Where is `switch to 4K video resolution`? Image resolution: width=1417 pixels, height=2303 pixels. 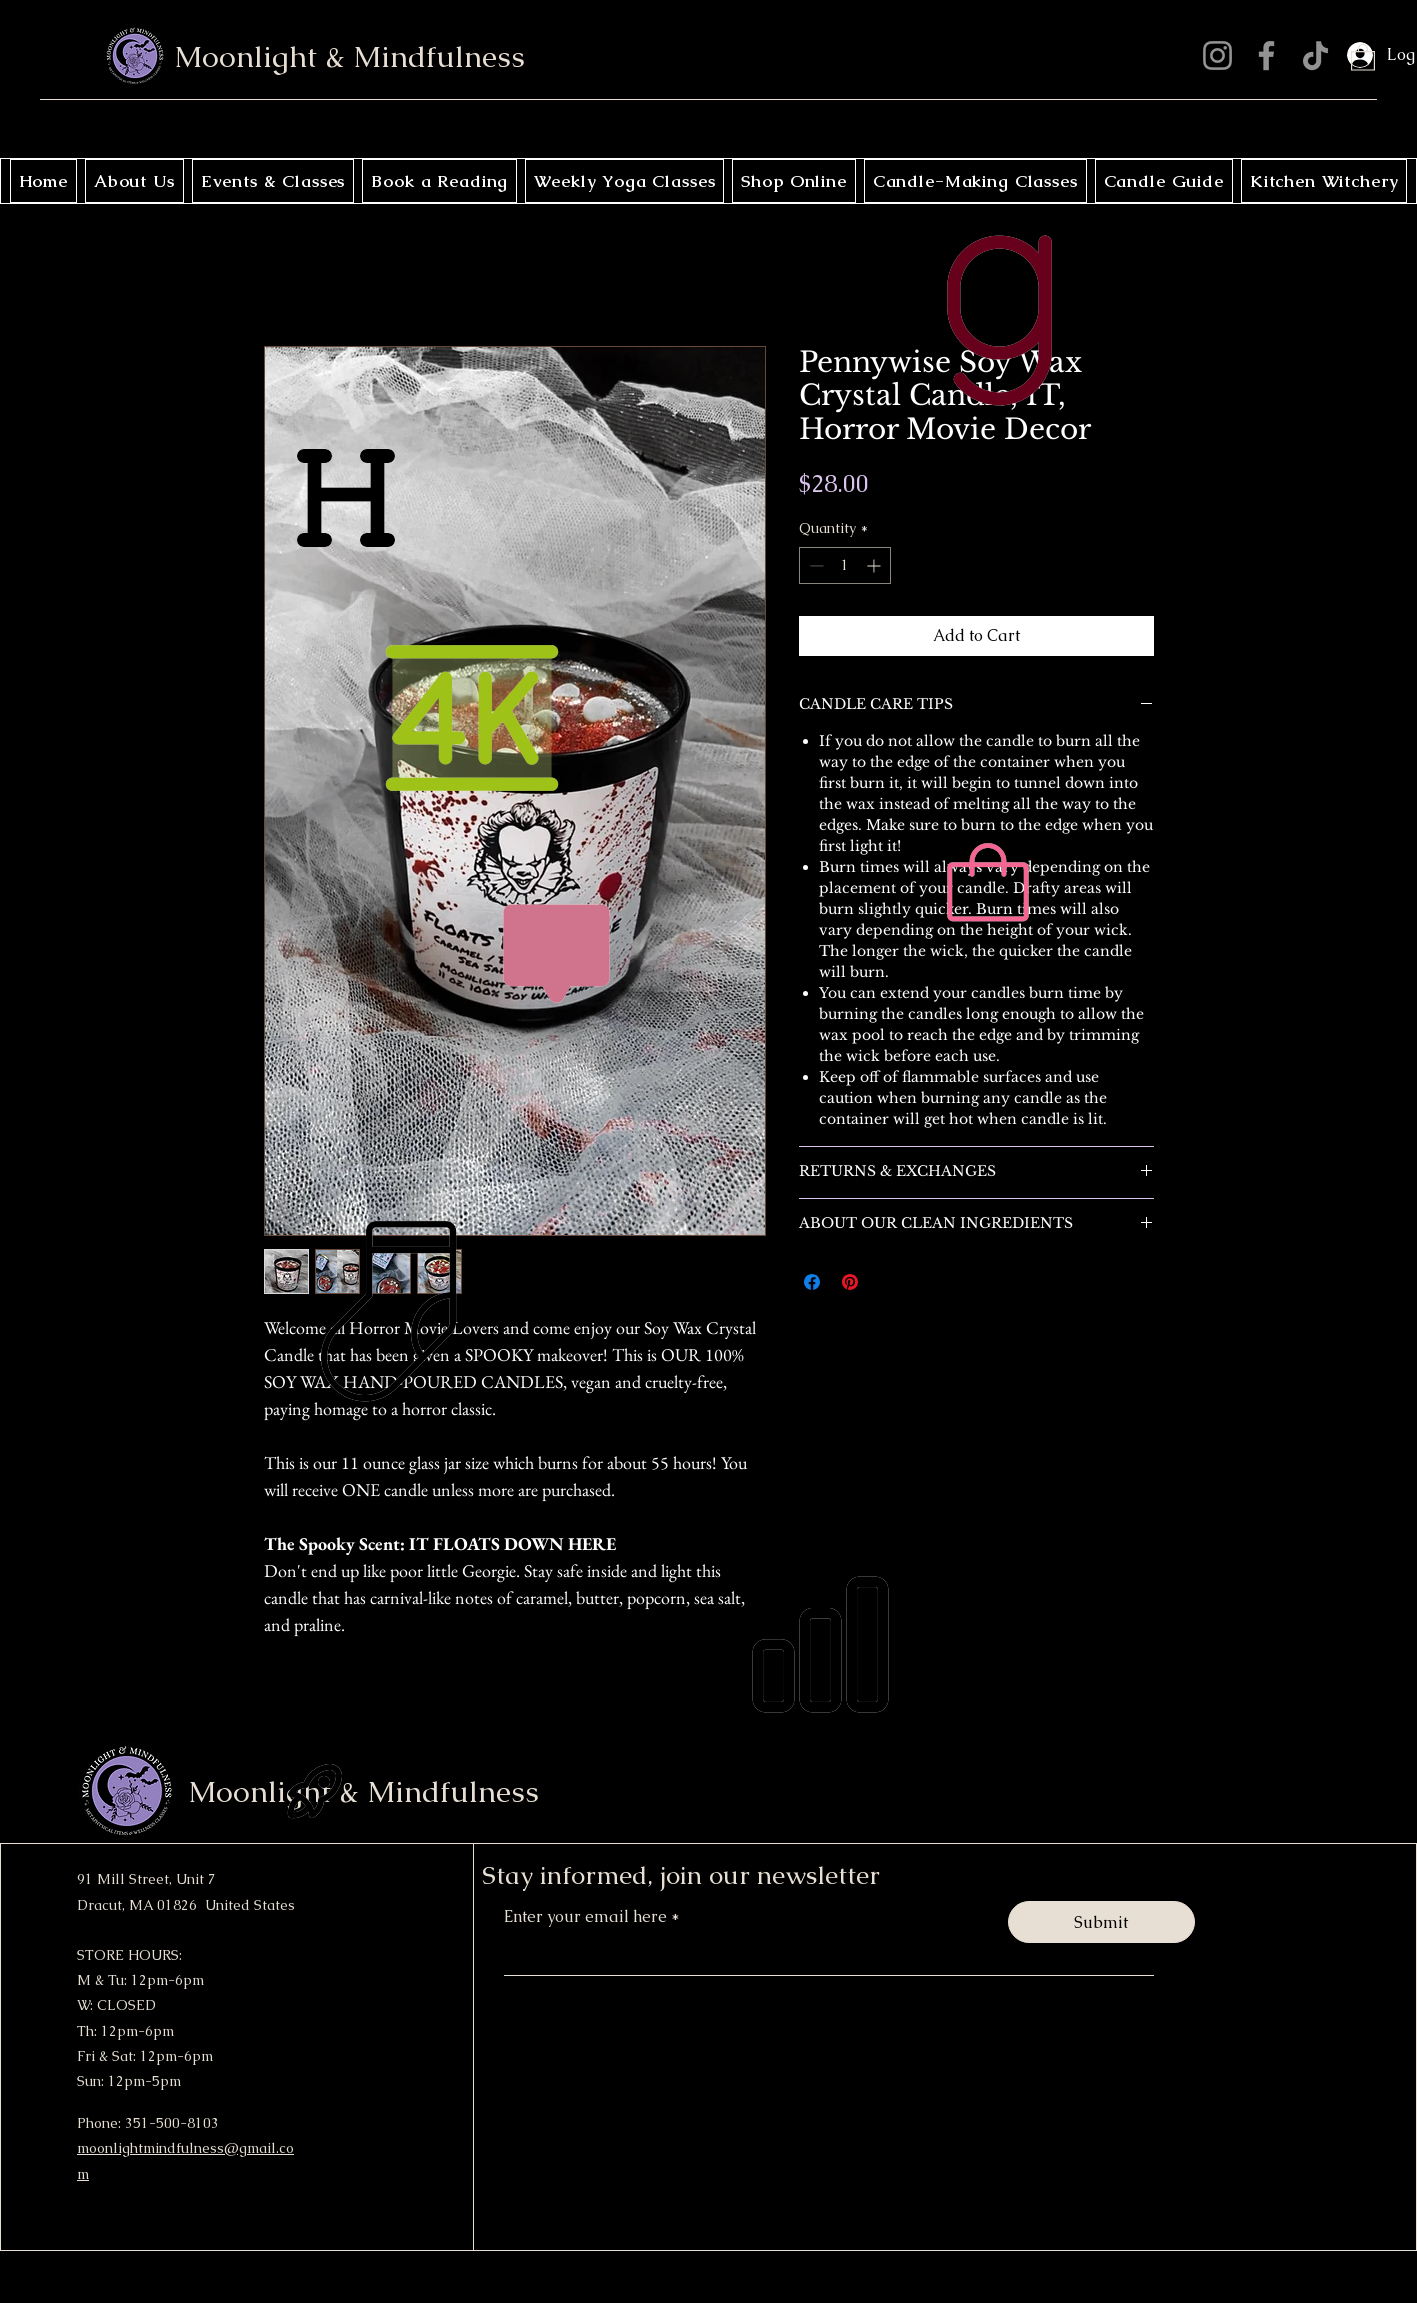 switch to 4K video resolution is located at coordinates (472, 718).